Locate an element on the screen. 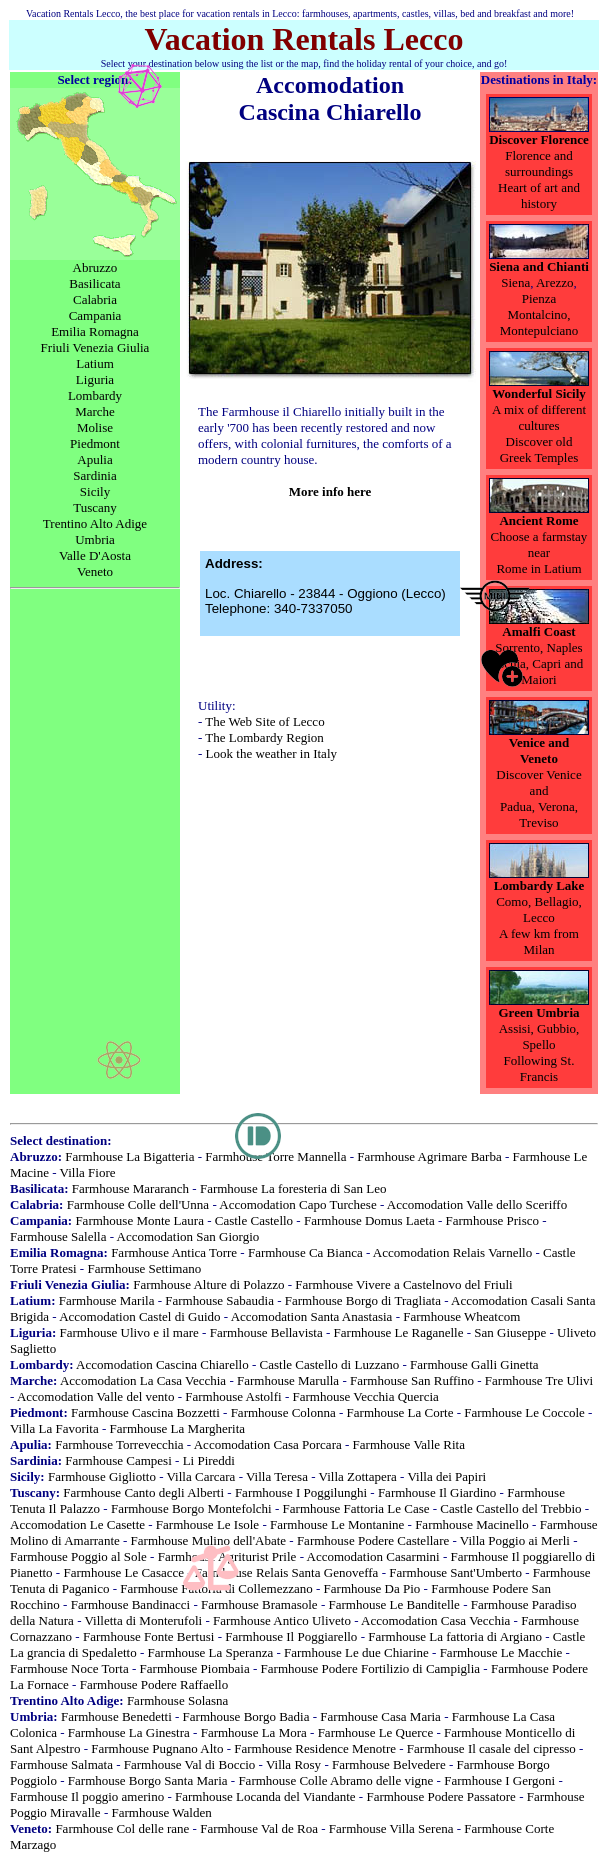 This screenshot has width=600, height=1874. mini cooper brand logo is located at coordinates (495, 596).